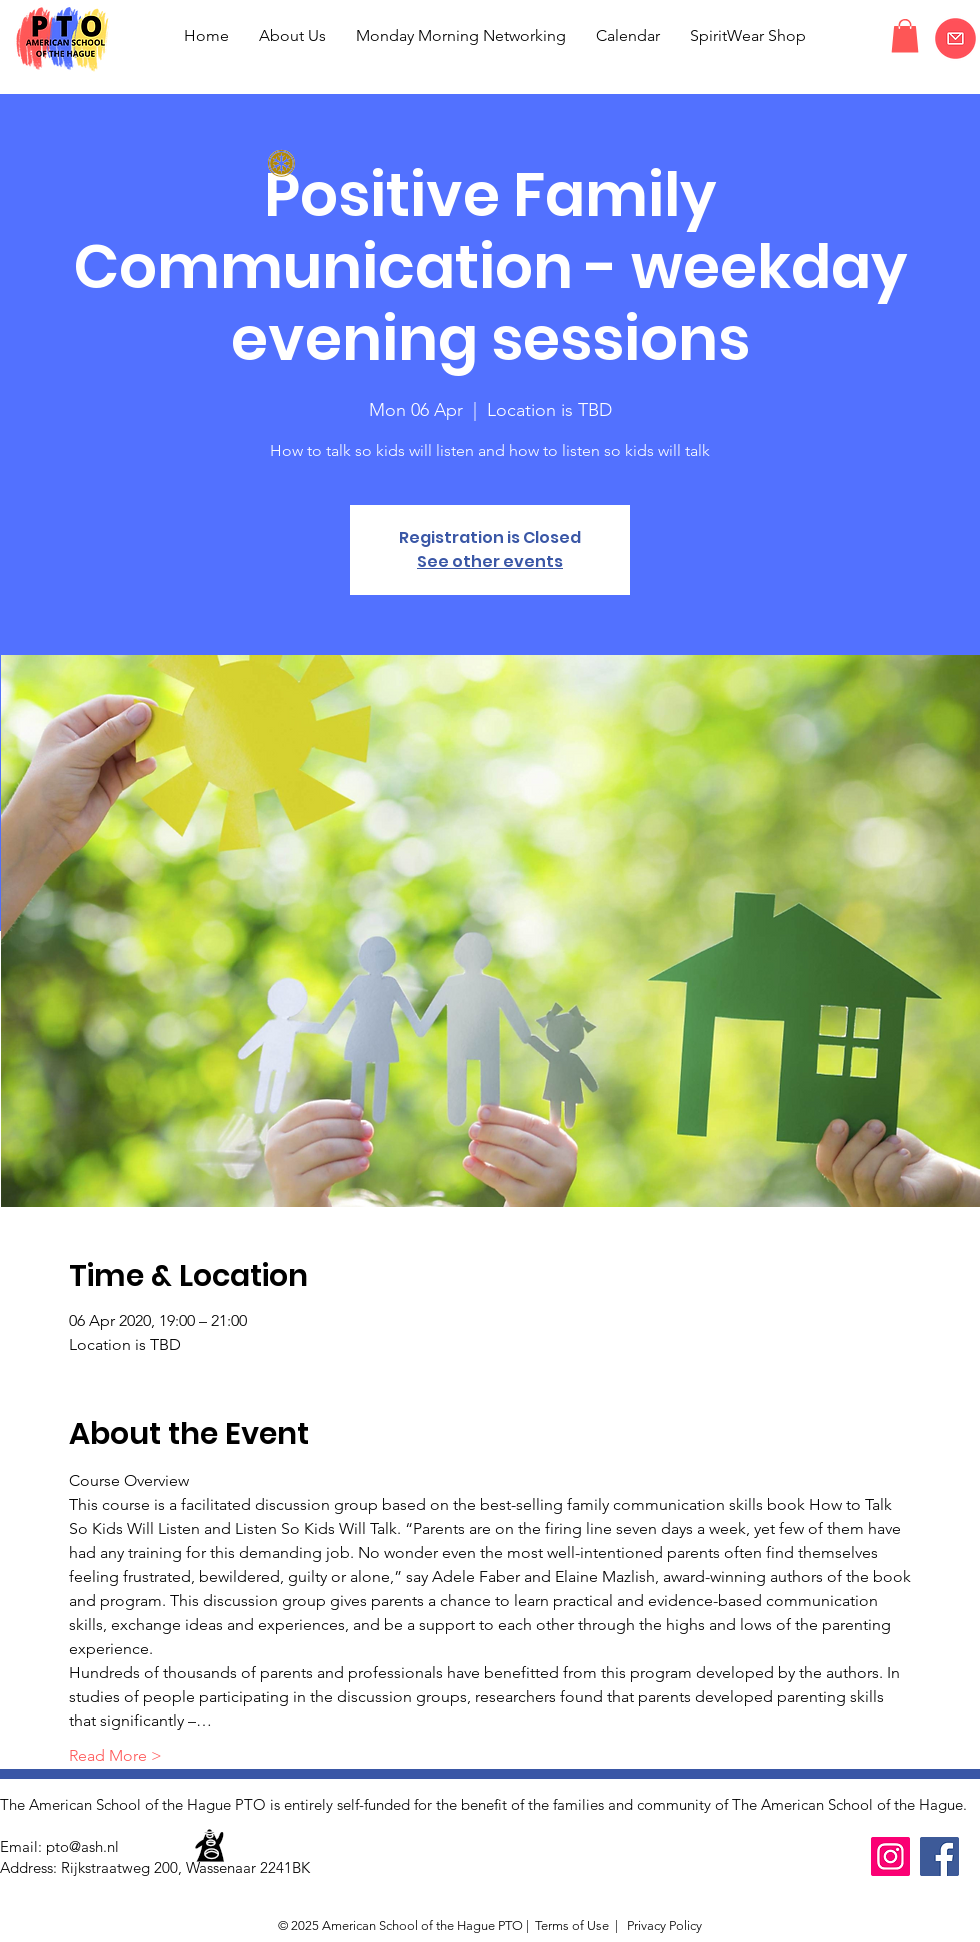 The image size is (980, 1942). What do you see at coordinates (210, 1845) in the screenshot?
I see `icon representing a tentacle creature or monster in a game` at bounding box center [210, 1845].